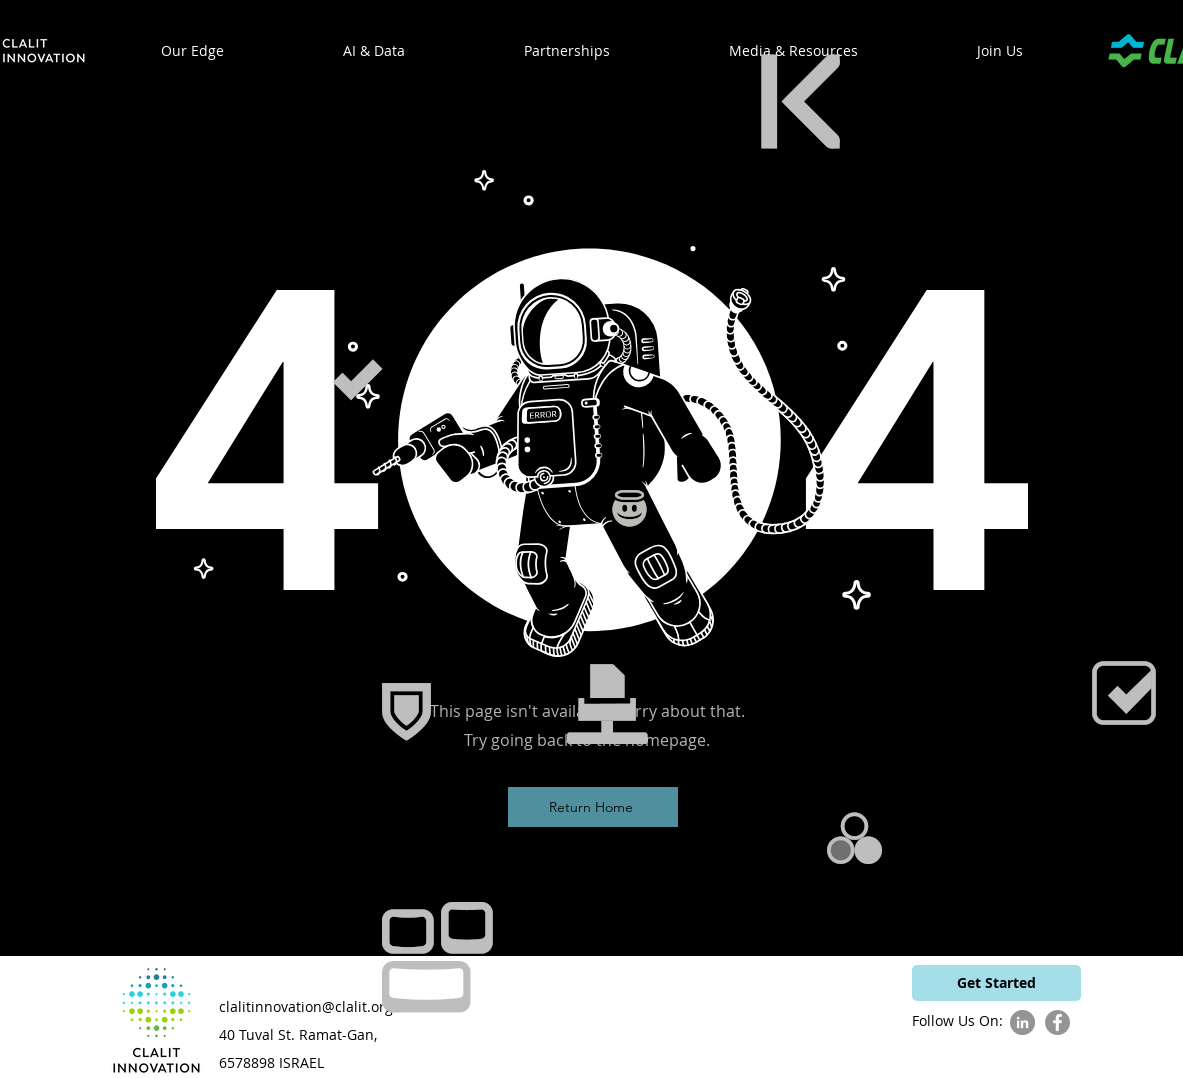  Describe the element at coordinates (800, 101) in the screenshot. I see `go to the first item in a list or sequence` at that location.